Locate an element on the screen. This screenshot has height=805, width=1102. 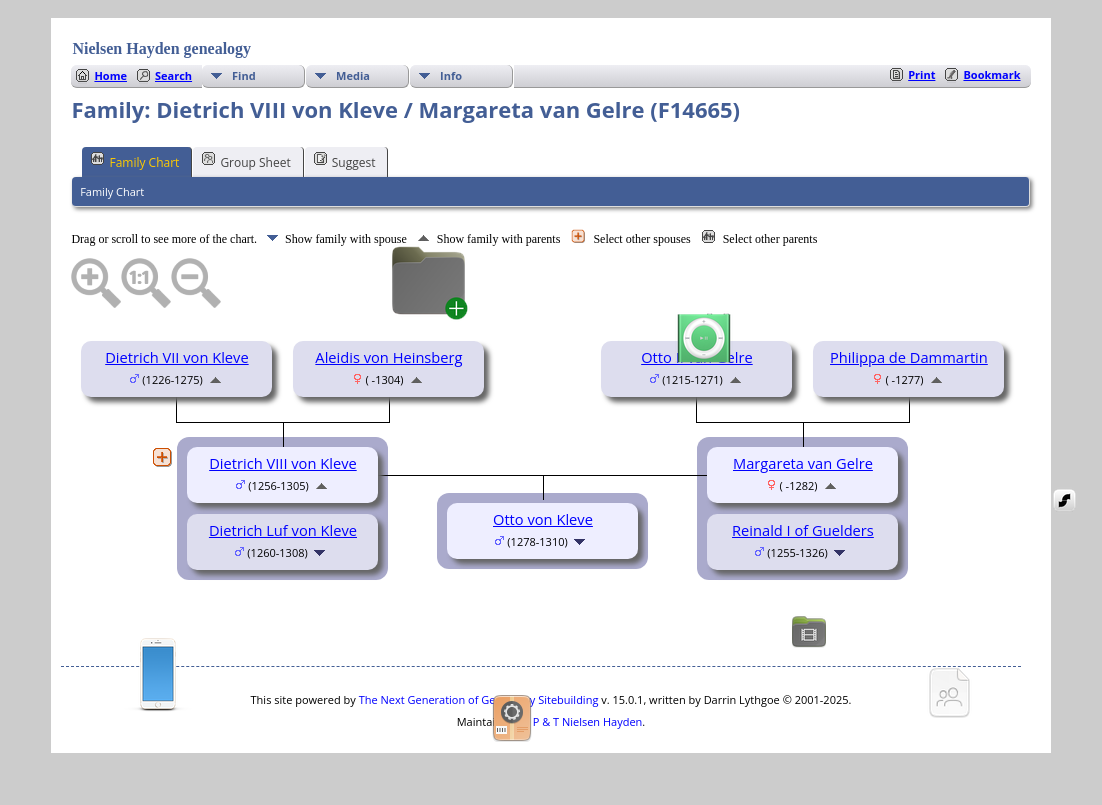
indicates an authors or contributors file is located at coordinates (949, 692).